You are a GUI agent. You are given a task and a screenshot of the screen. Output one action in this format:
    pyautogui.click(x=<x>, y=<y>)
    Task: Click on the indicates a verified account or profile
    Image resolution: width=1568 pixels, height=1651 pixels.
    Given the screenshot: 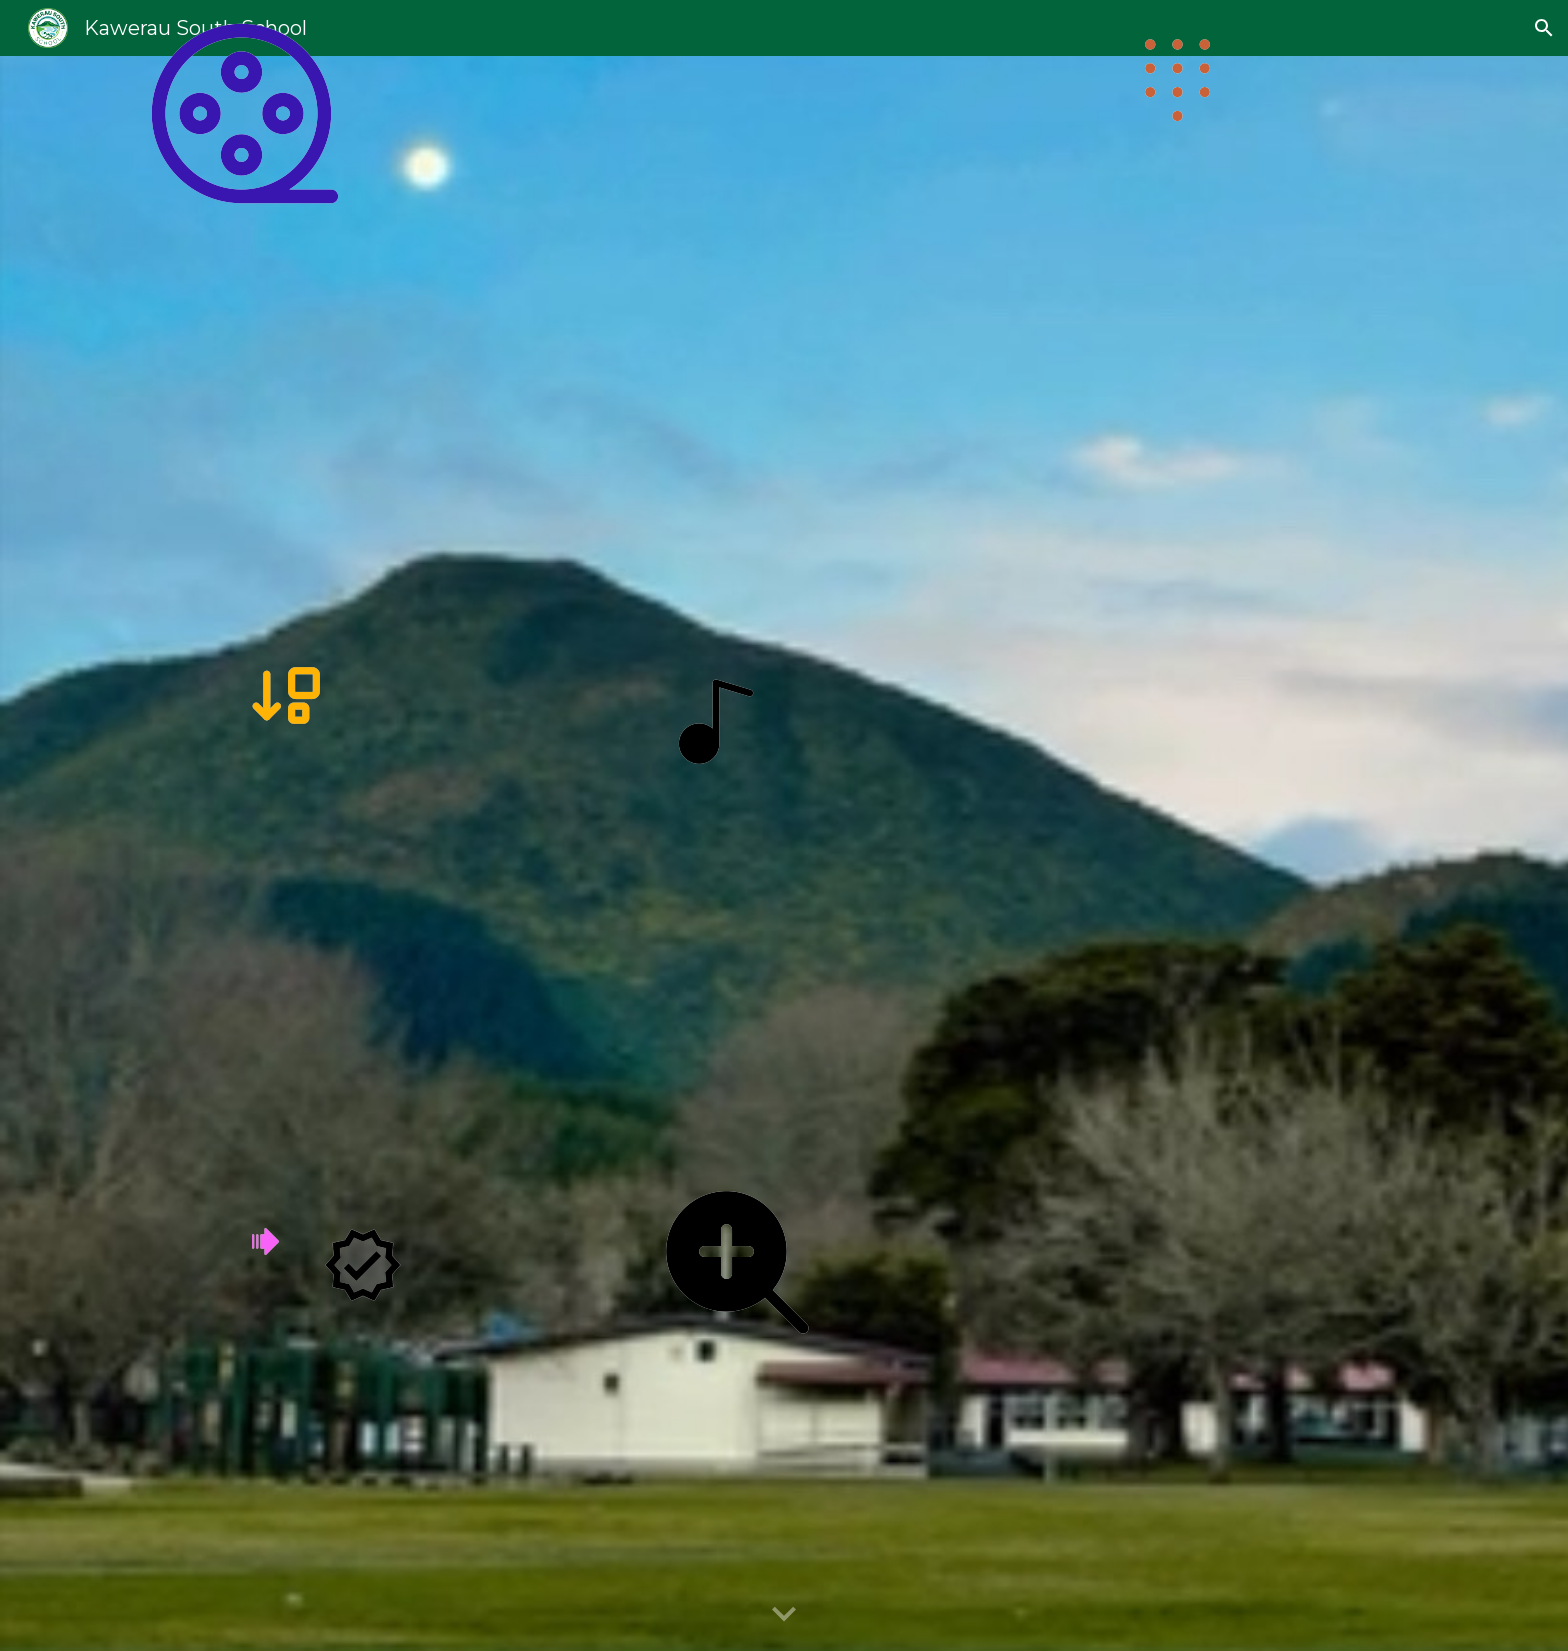 What is the action you would take?
    pyautogui.click(x=363, y=1265)
    